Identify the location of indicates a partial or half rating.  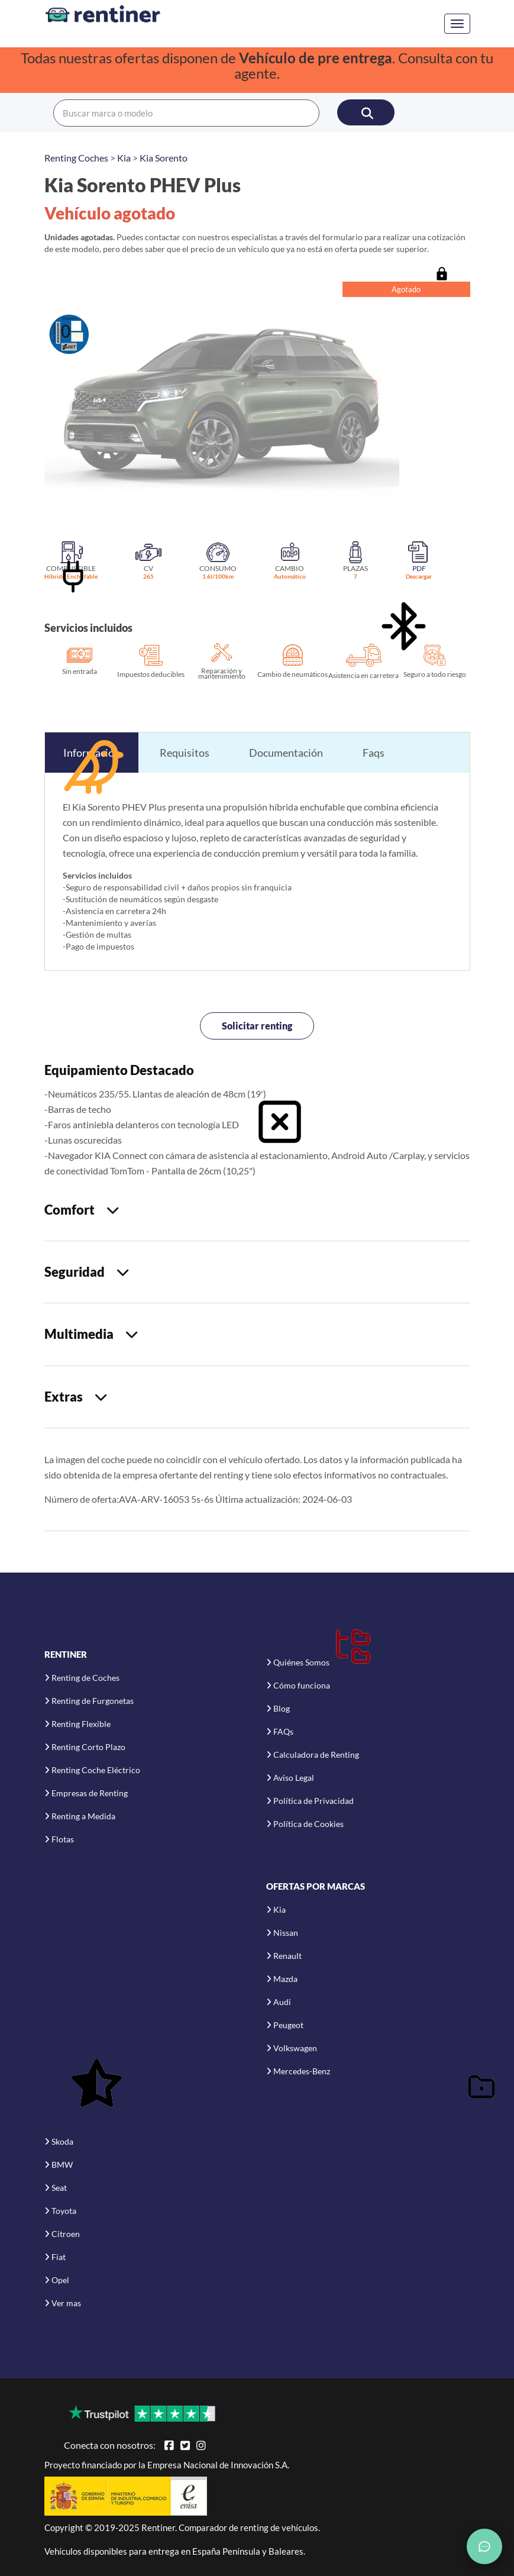
(96, 2085).